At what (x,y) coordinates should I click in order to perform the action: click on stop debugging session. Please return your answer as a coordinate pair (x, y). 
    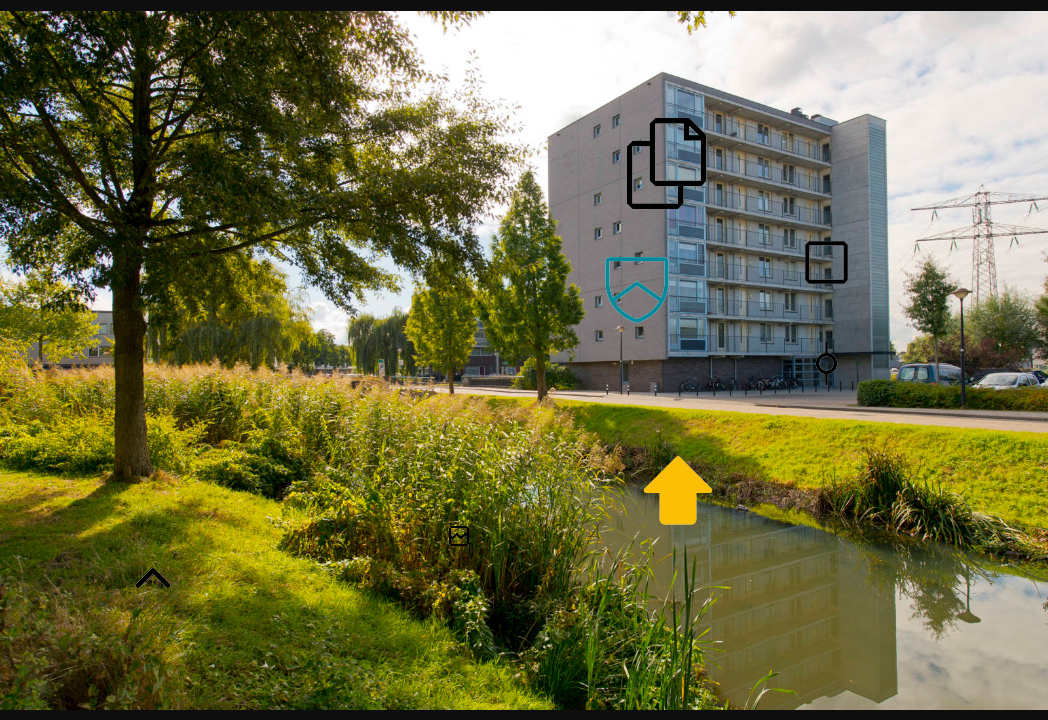
    Looking at the image, I should click on (826, 262).